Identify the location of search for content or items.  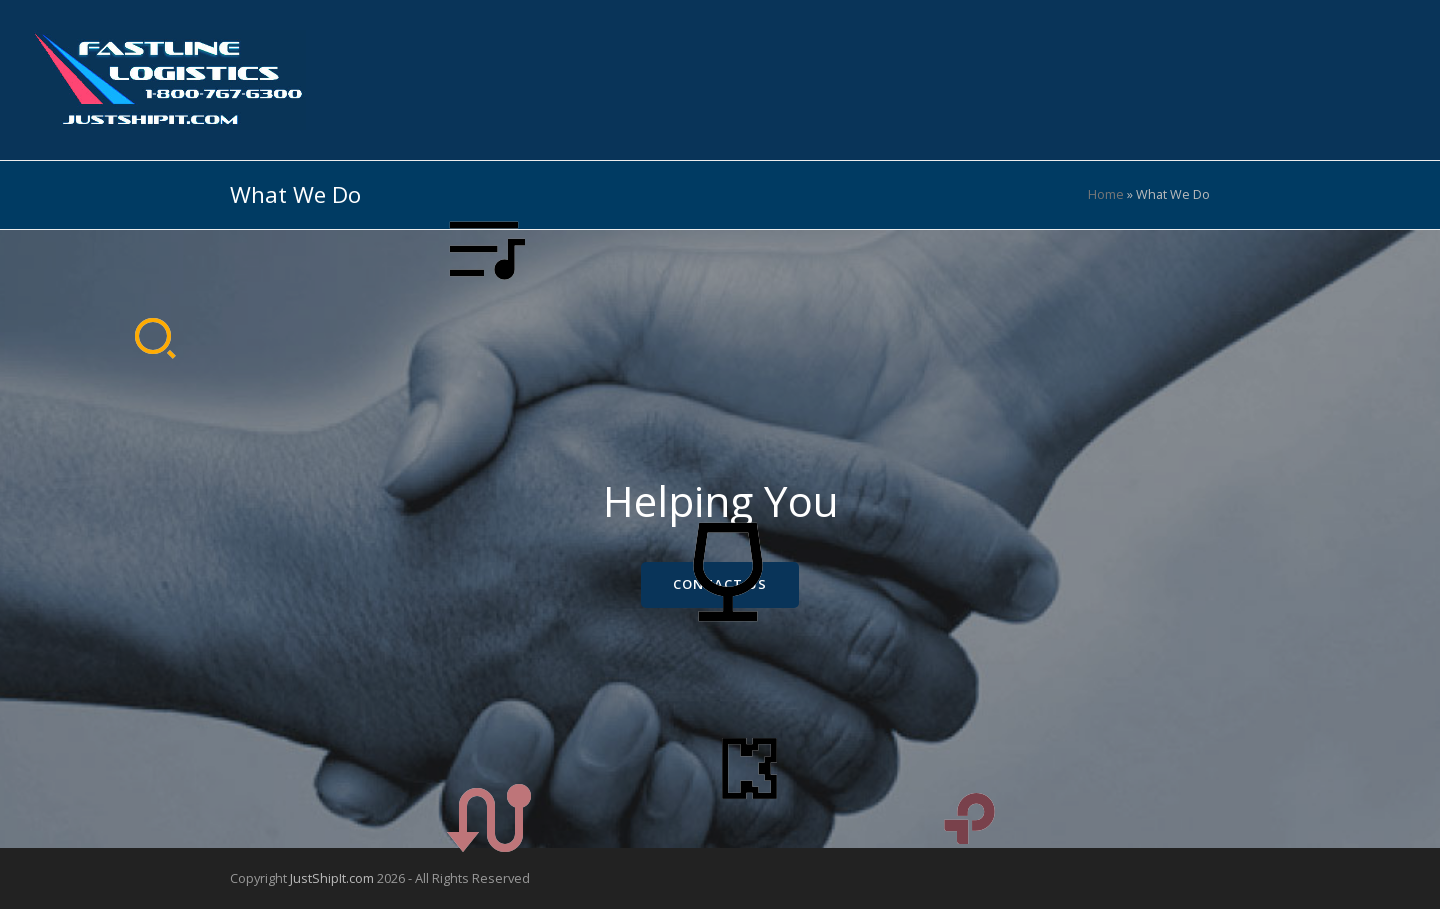
(155, 338).